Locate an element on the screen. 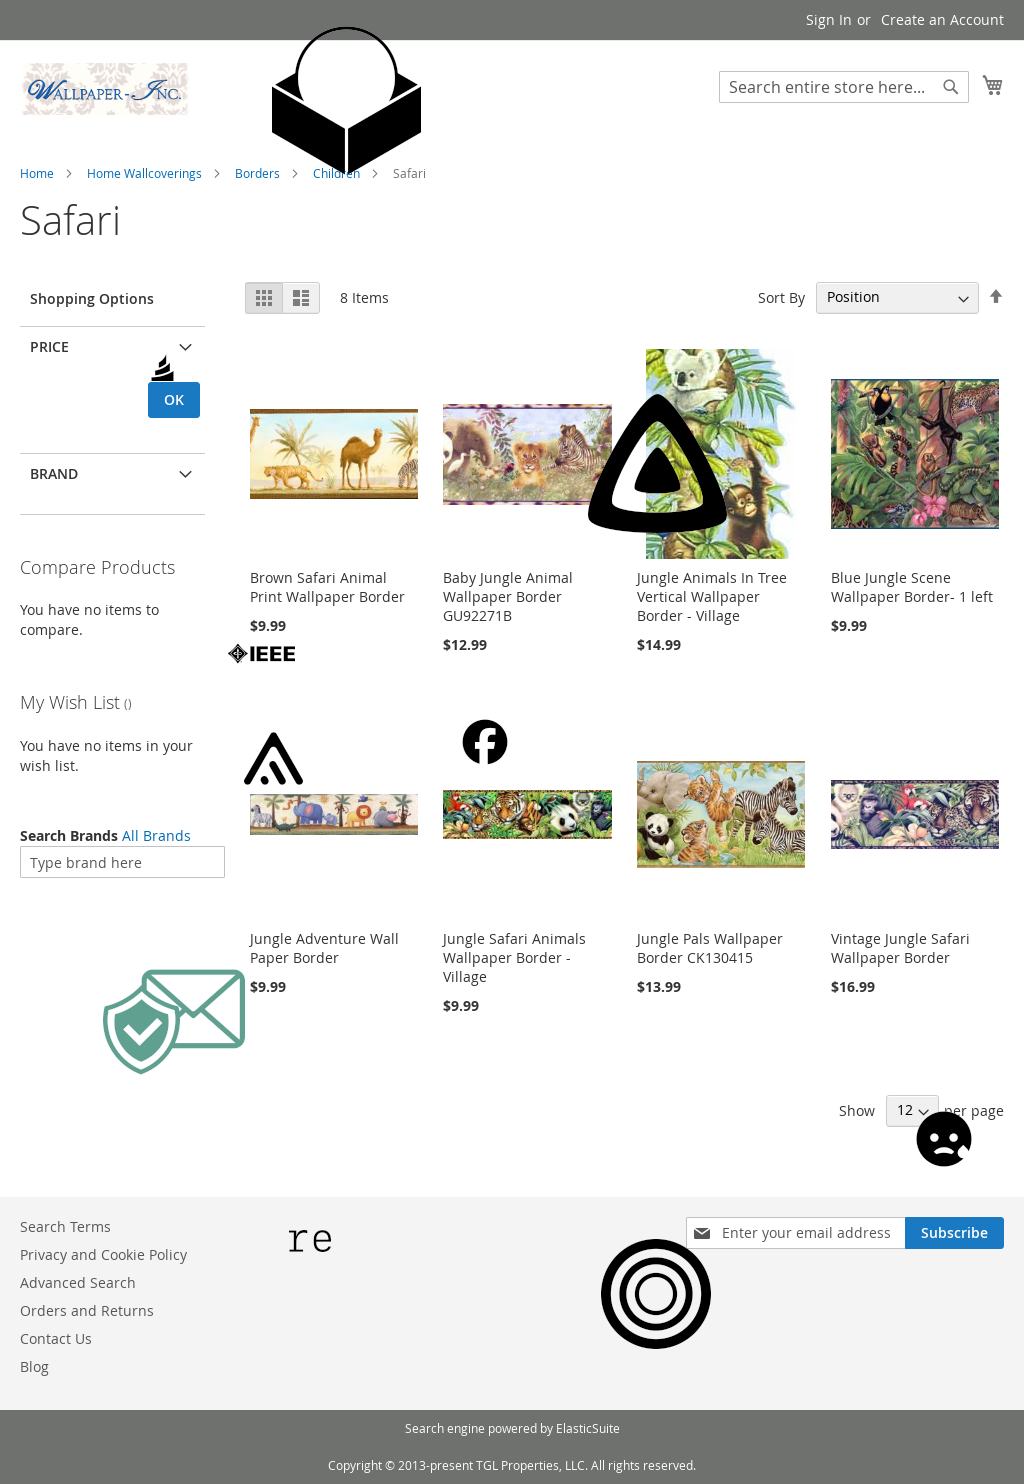 Image resolution: width=1024 pixels, height=1484 pixels. open zen browser is located at coordinates (656, 1294).